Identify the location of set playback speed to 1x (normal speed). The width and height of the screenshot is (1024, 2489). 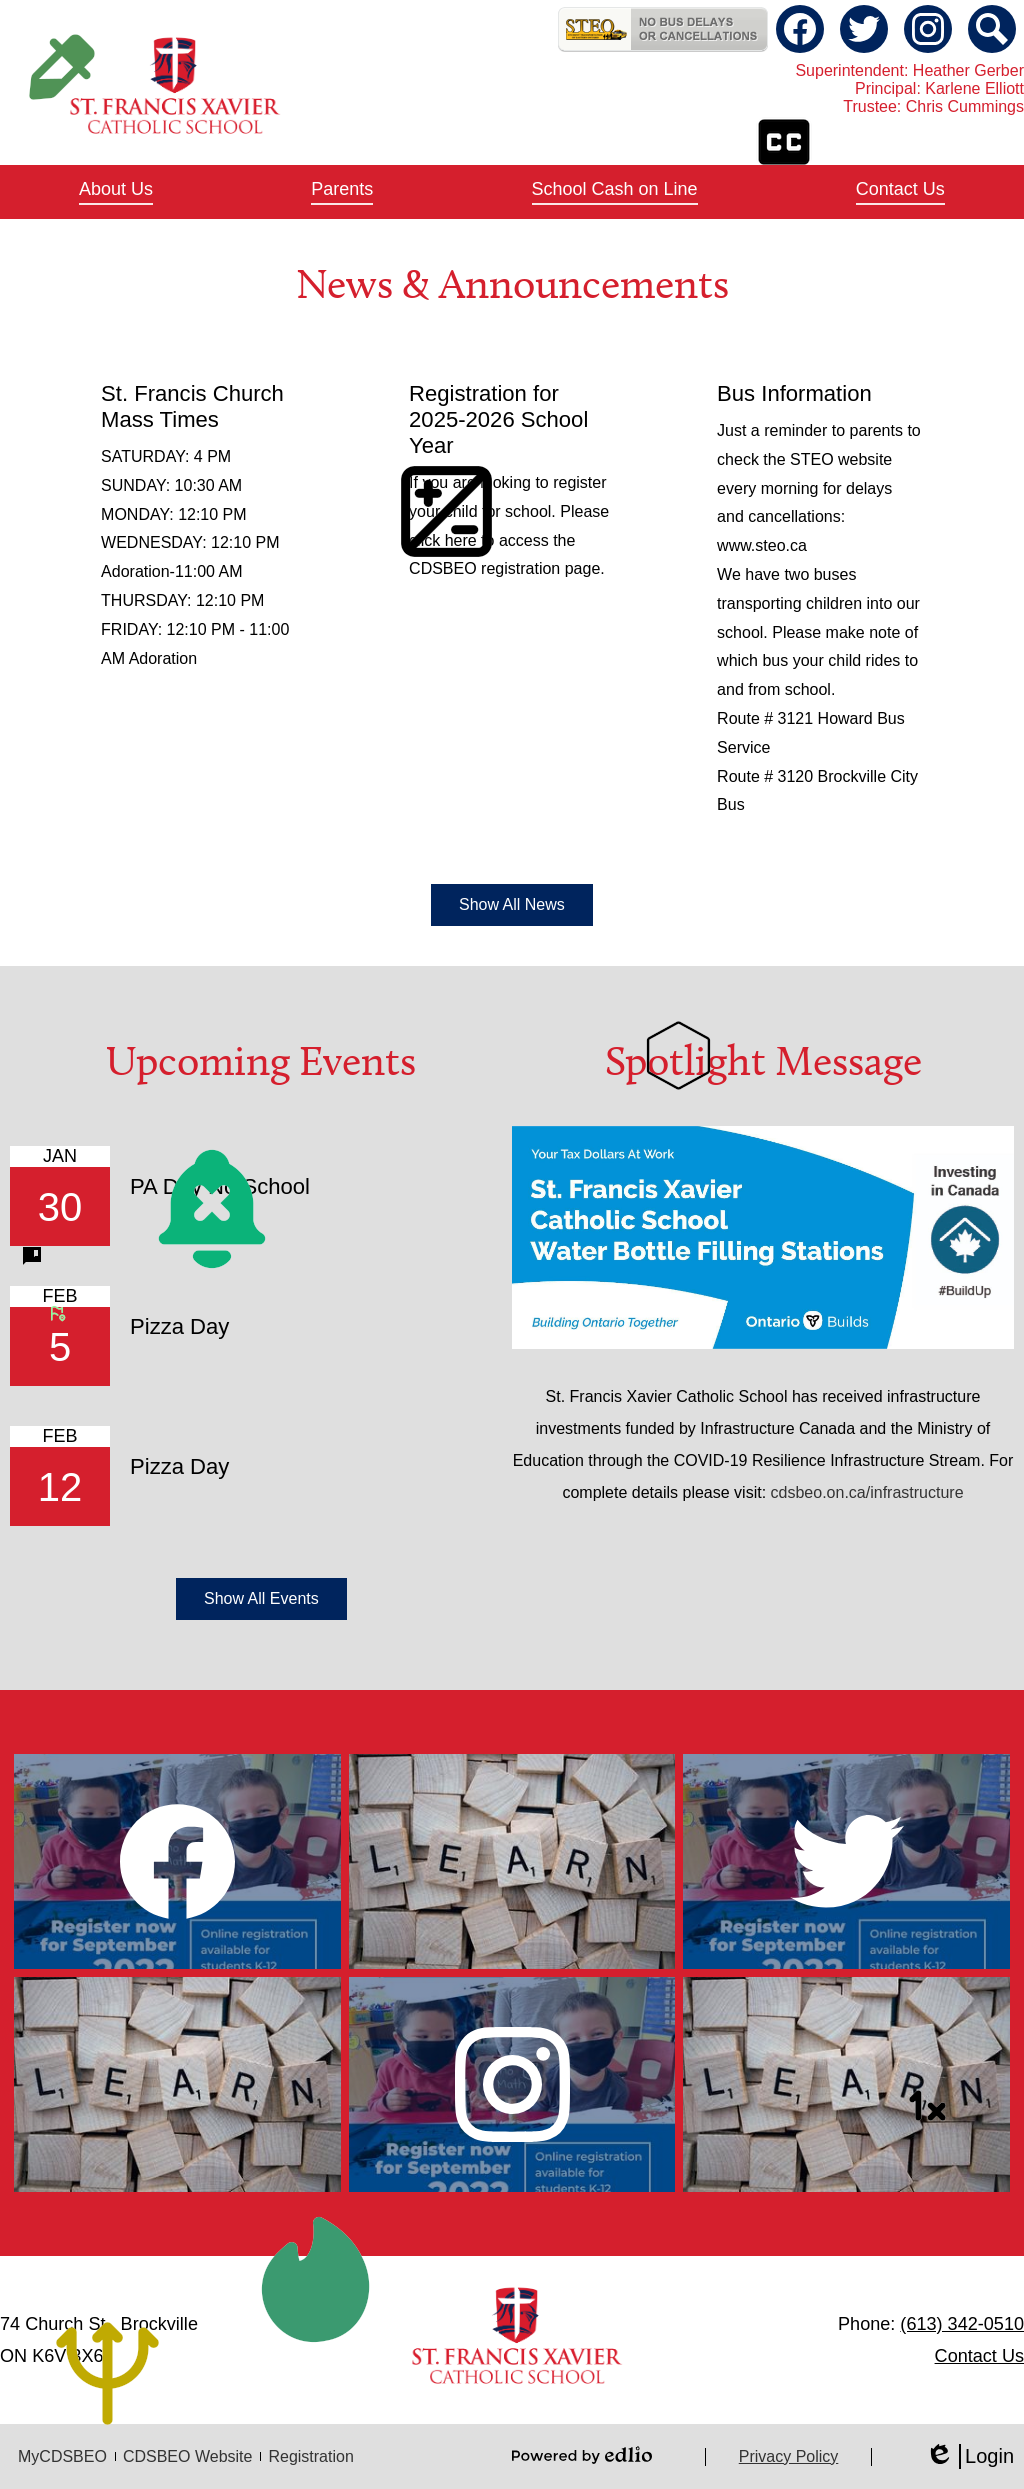
(927, 2105).